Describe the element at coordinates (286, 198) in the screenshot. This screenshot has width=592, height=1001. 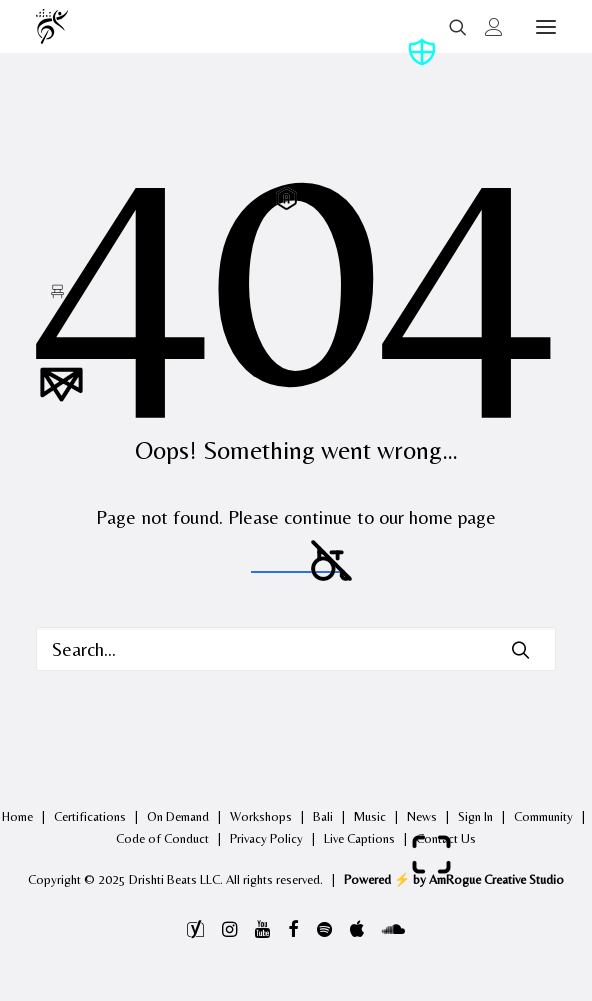
I see `select option A in a multi-choice interface` at that location.